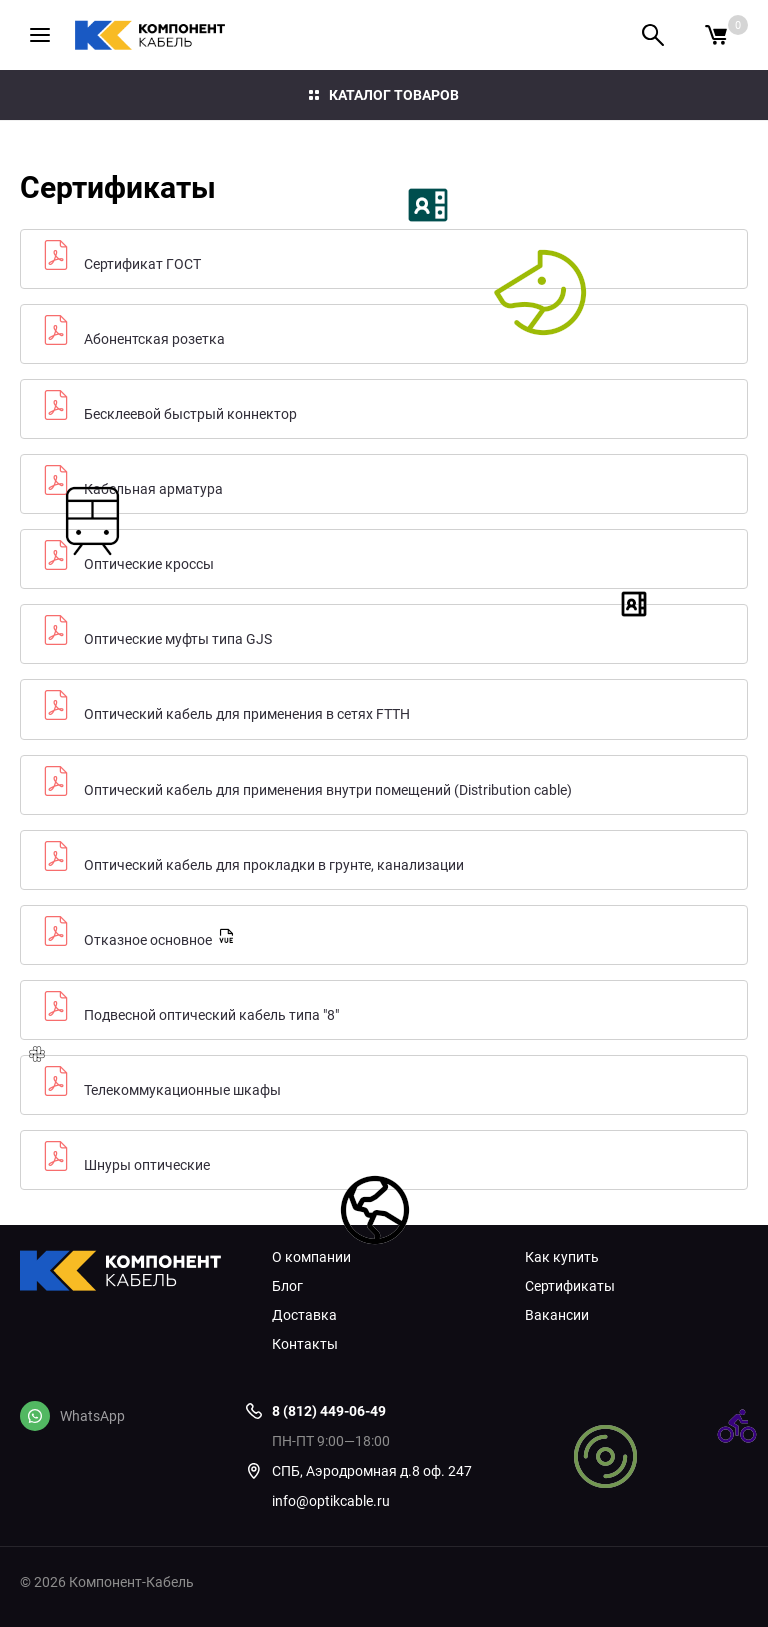 The image size is (768, 1627). What do you see at coordinates (92, 518) in the screenshot?
I see `view train schedules or transit options` at bounding box center [92, 518].